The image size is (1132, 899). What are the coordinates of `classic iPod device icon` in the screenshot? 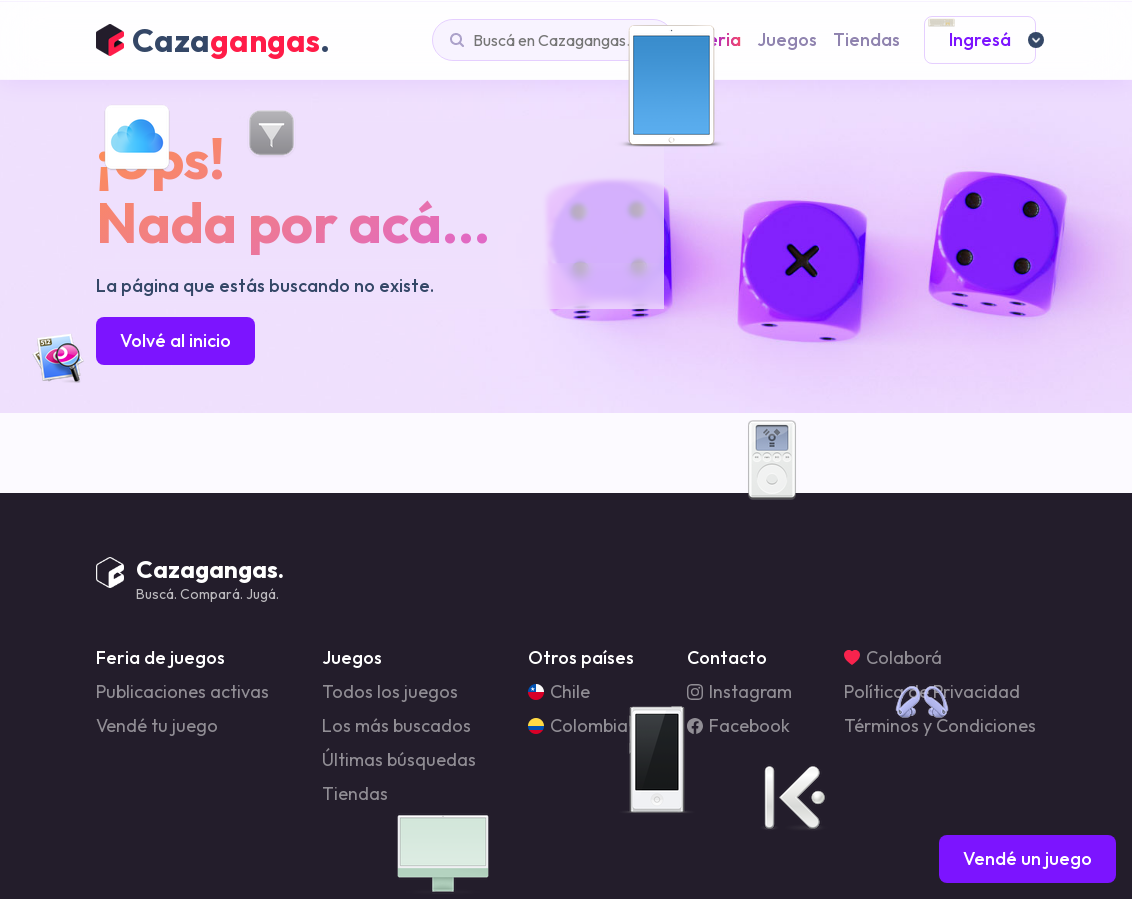 It's located at (772, 460).